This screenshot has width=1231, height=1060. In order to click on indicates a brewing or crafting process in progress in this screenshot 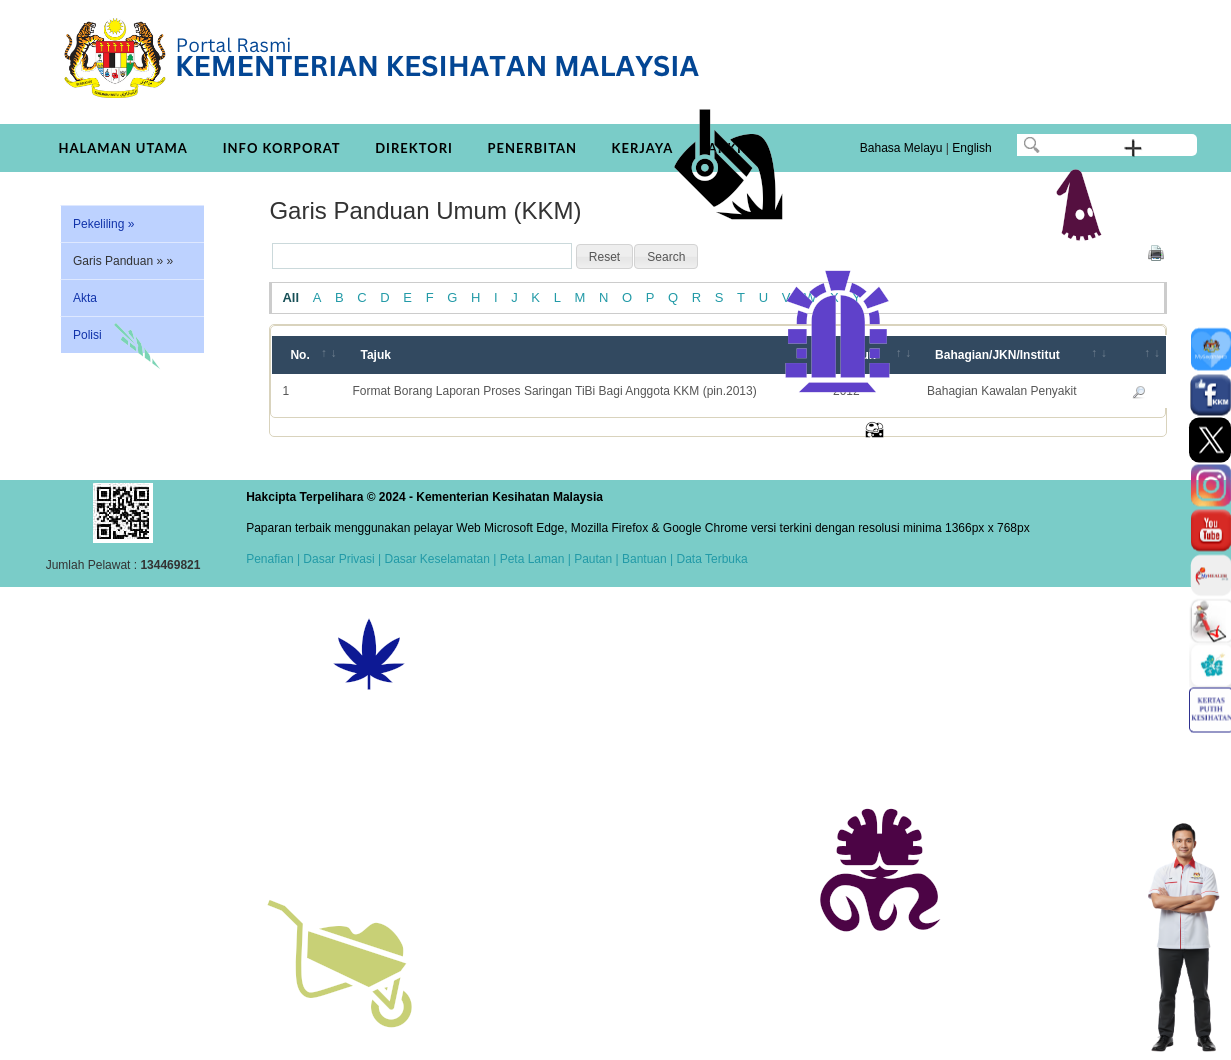, I will do `click(874, 428)`.